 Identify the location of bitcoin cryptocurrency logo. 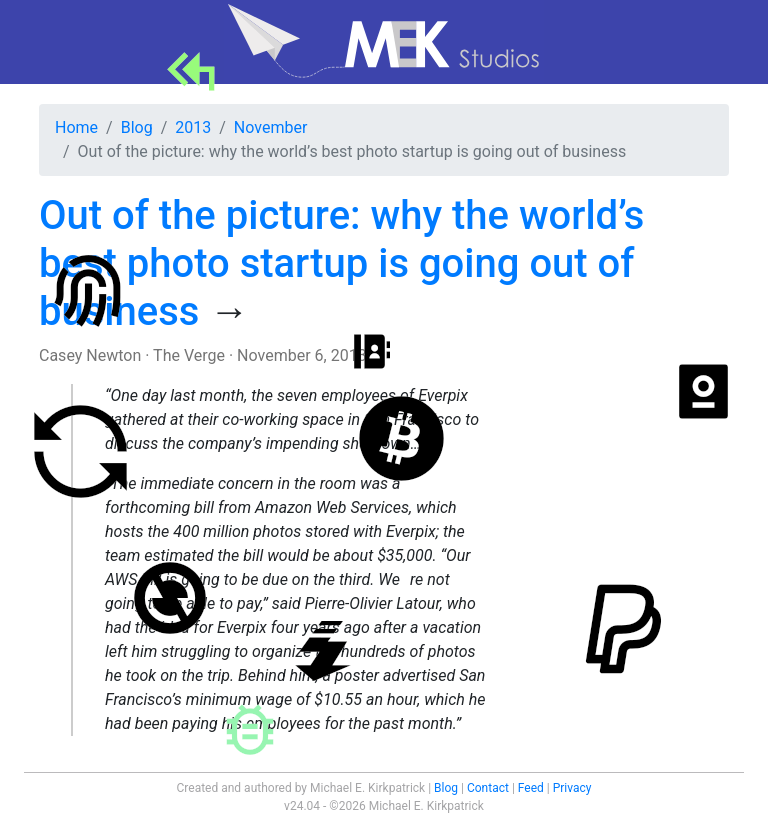
(401, 438).